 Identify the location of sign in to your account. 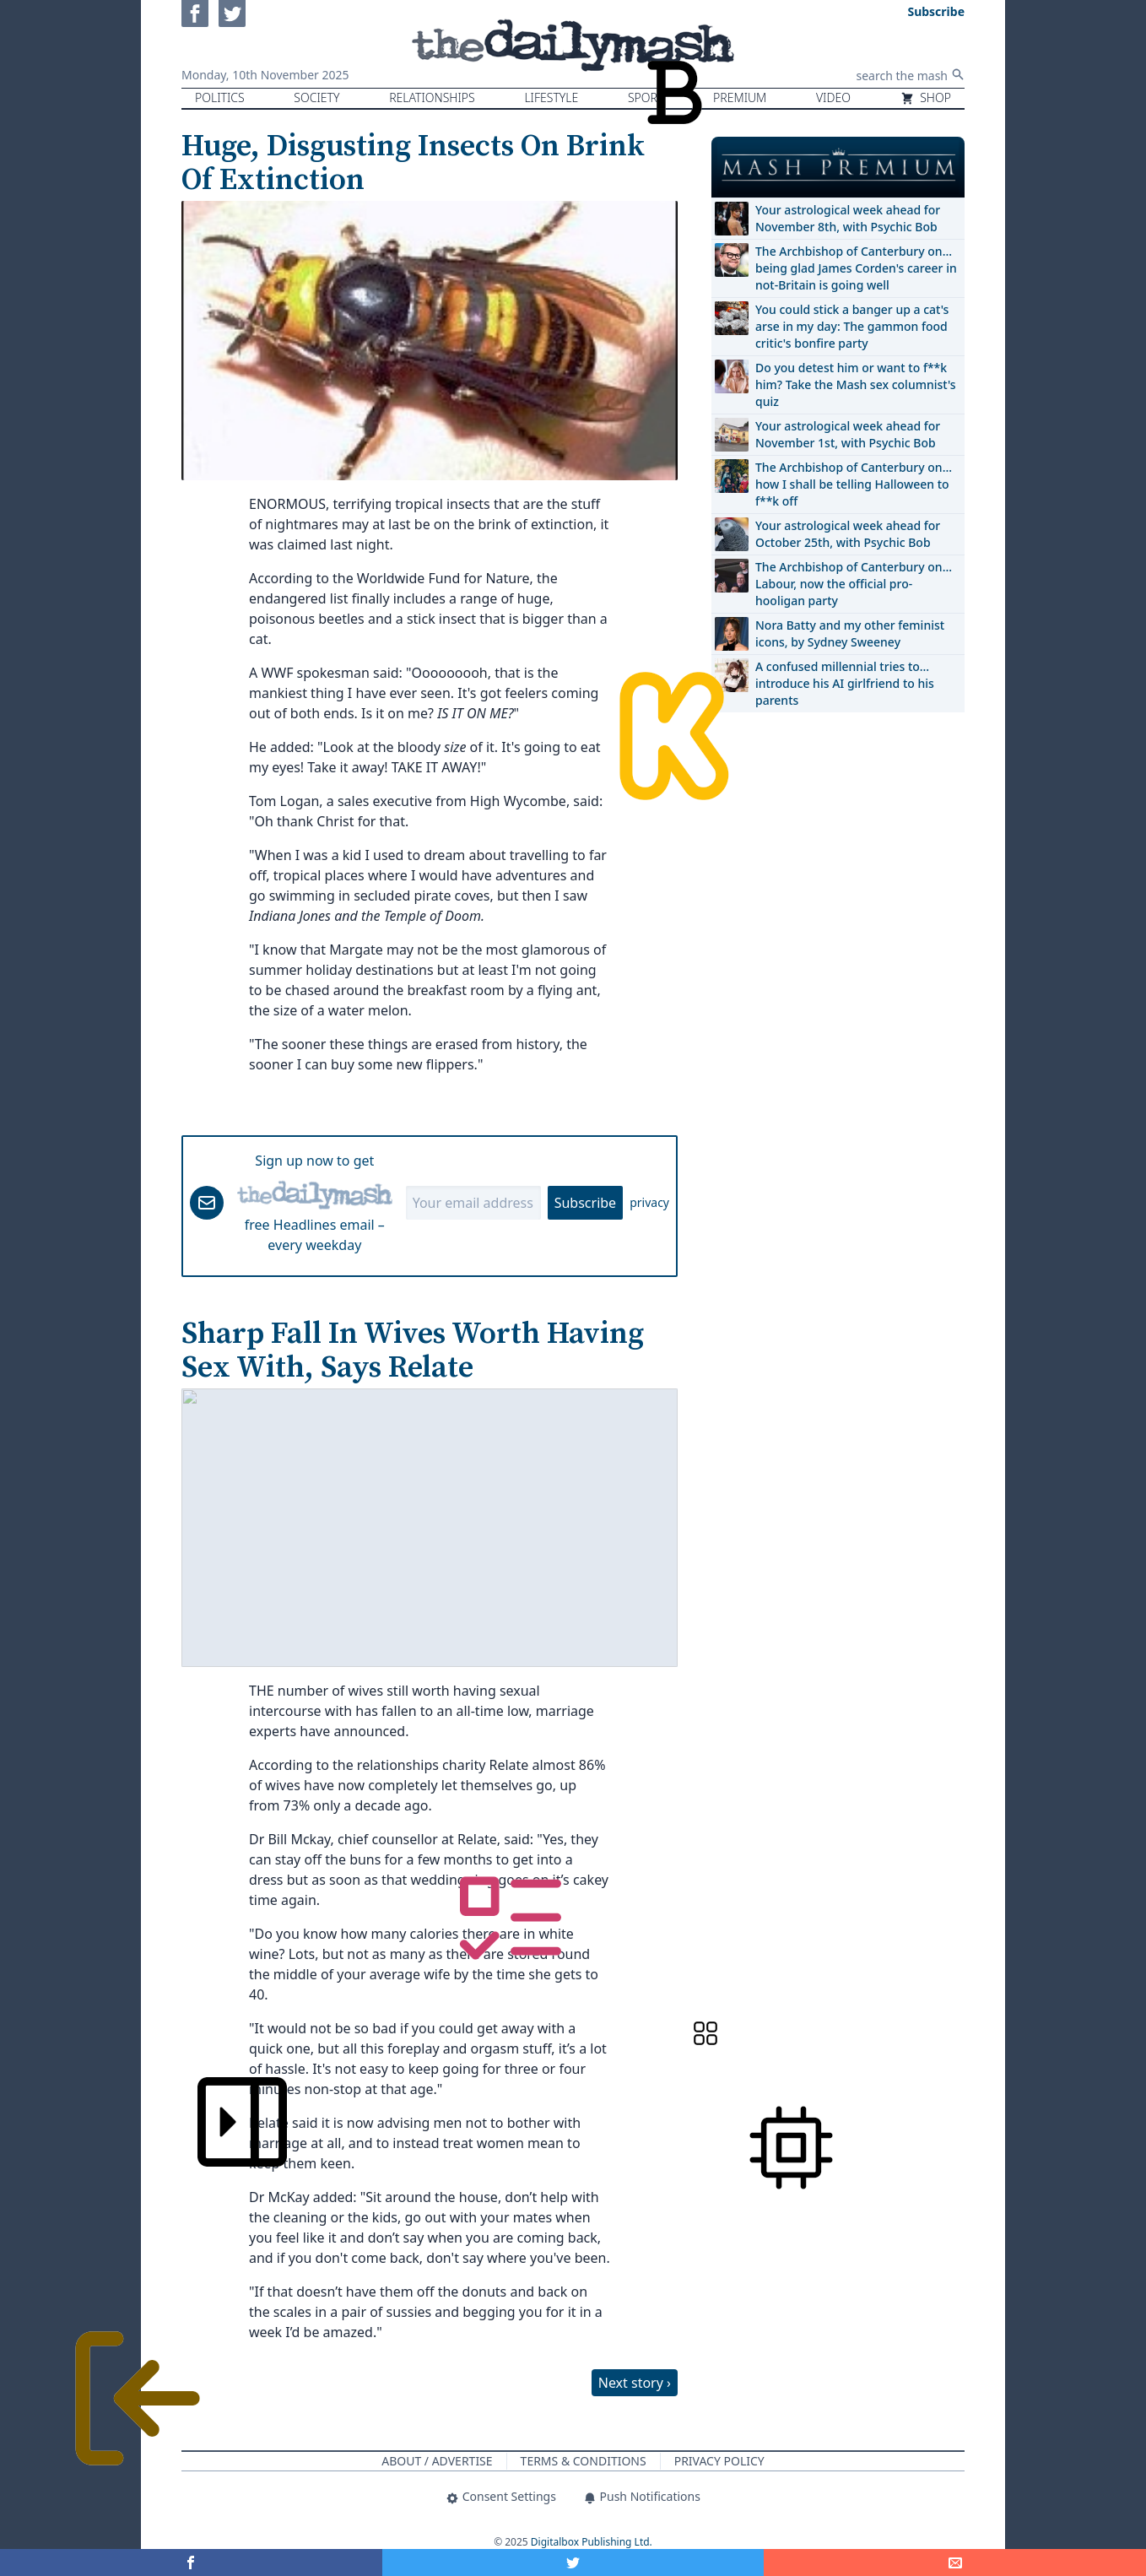
(132, 2398).